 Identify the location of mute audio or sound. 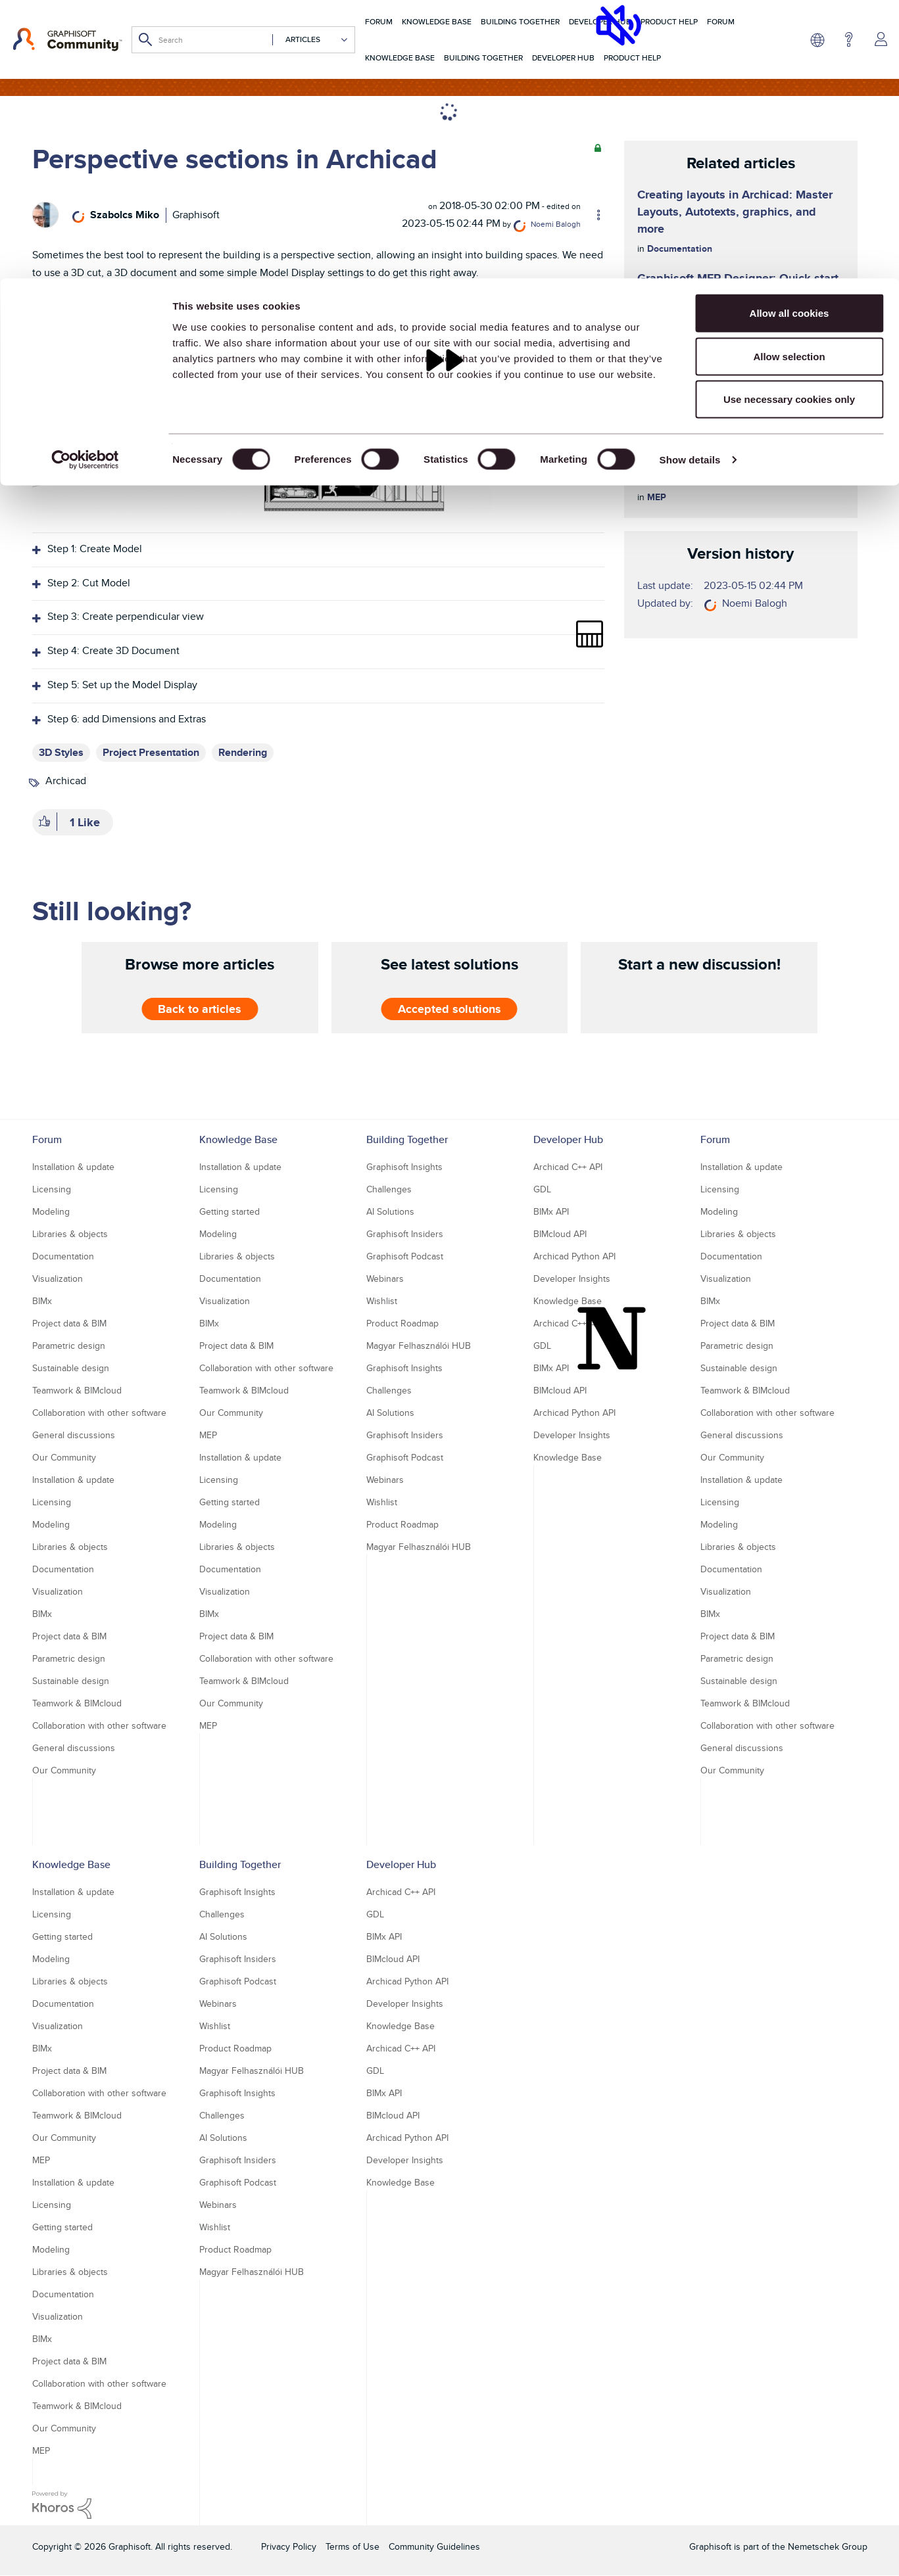
(618, 25).